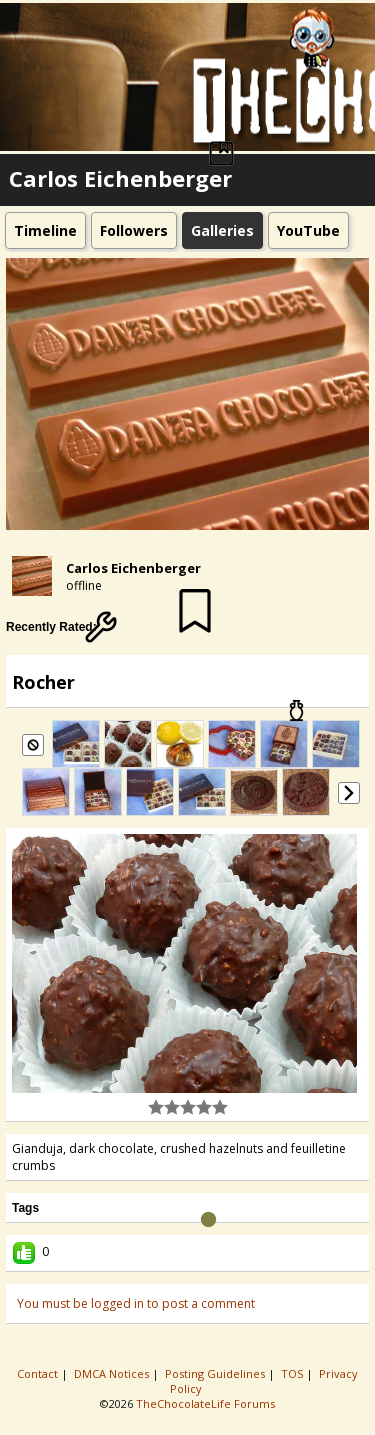  Describe the element at coordinates (101, 627) in the screenshot. I see `access settings or configuration options` at that location.